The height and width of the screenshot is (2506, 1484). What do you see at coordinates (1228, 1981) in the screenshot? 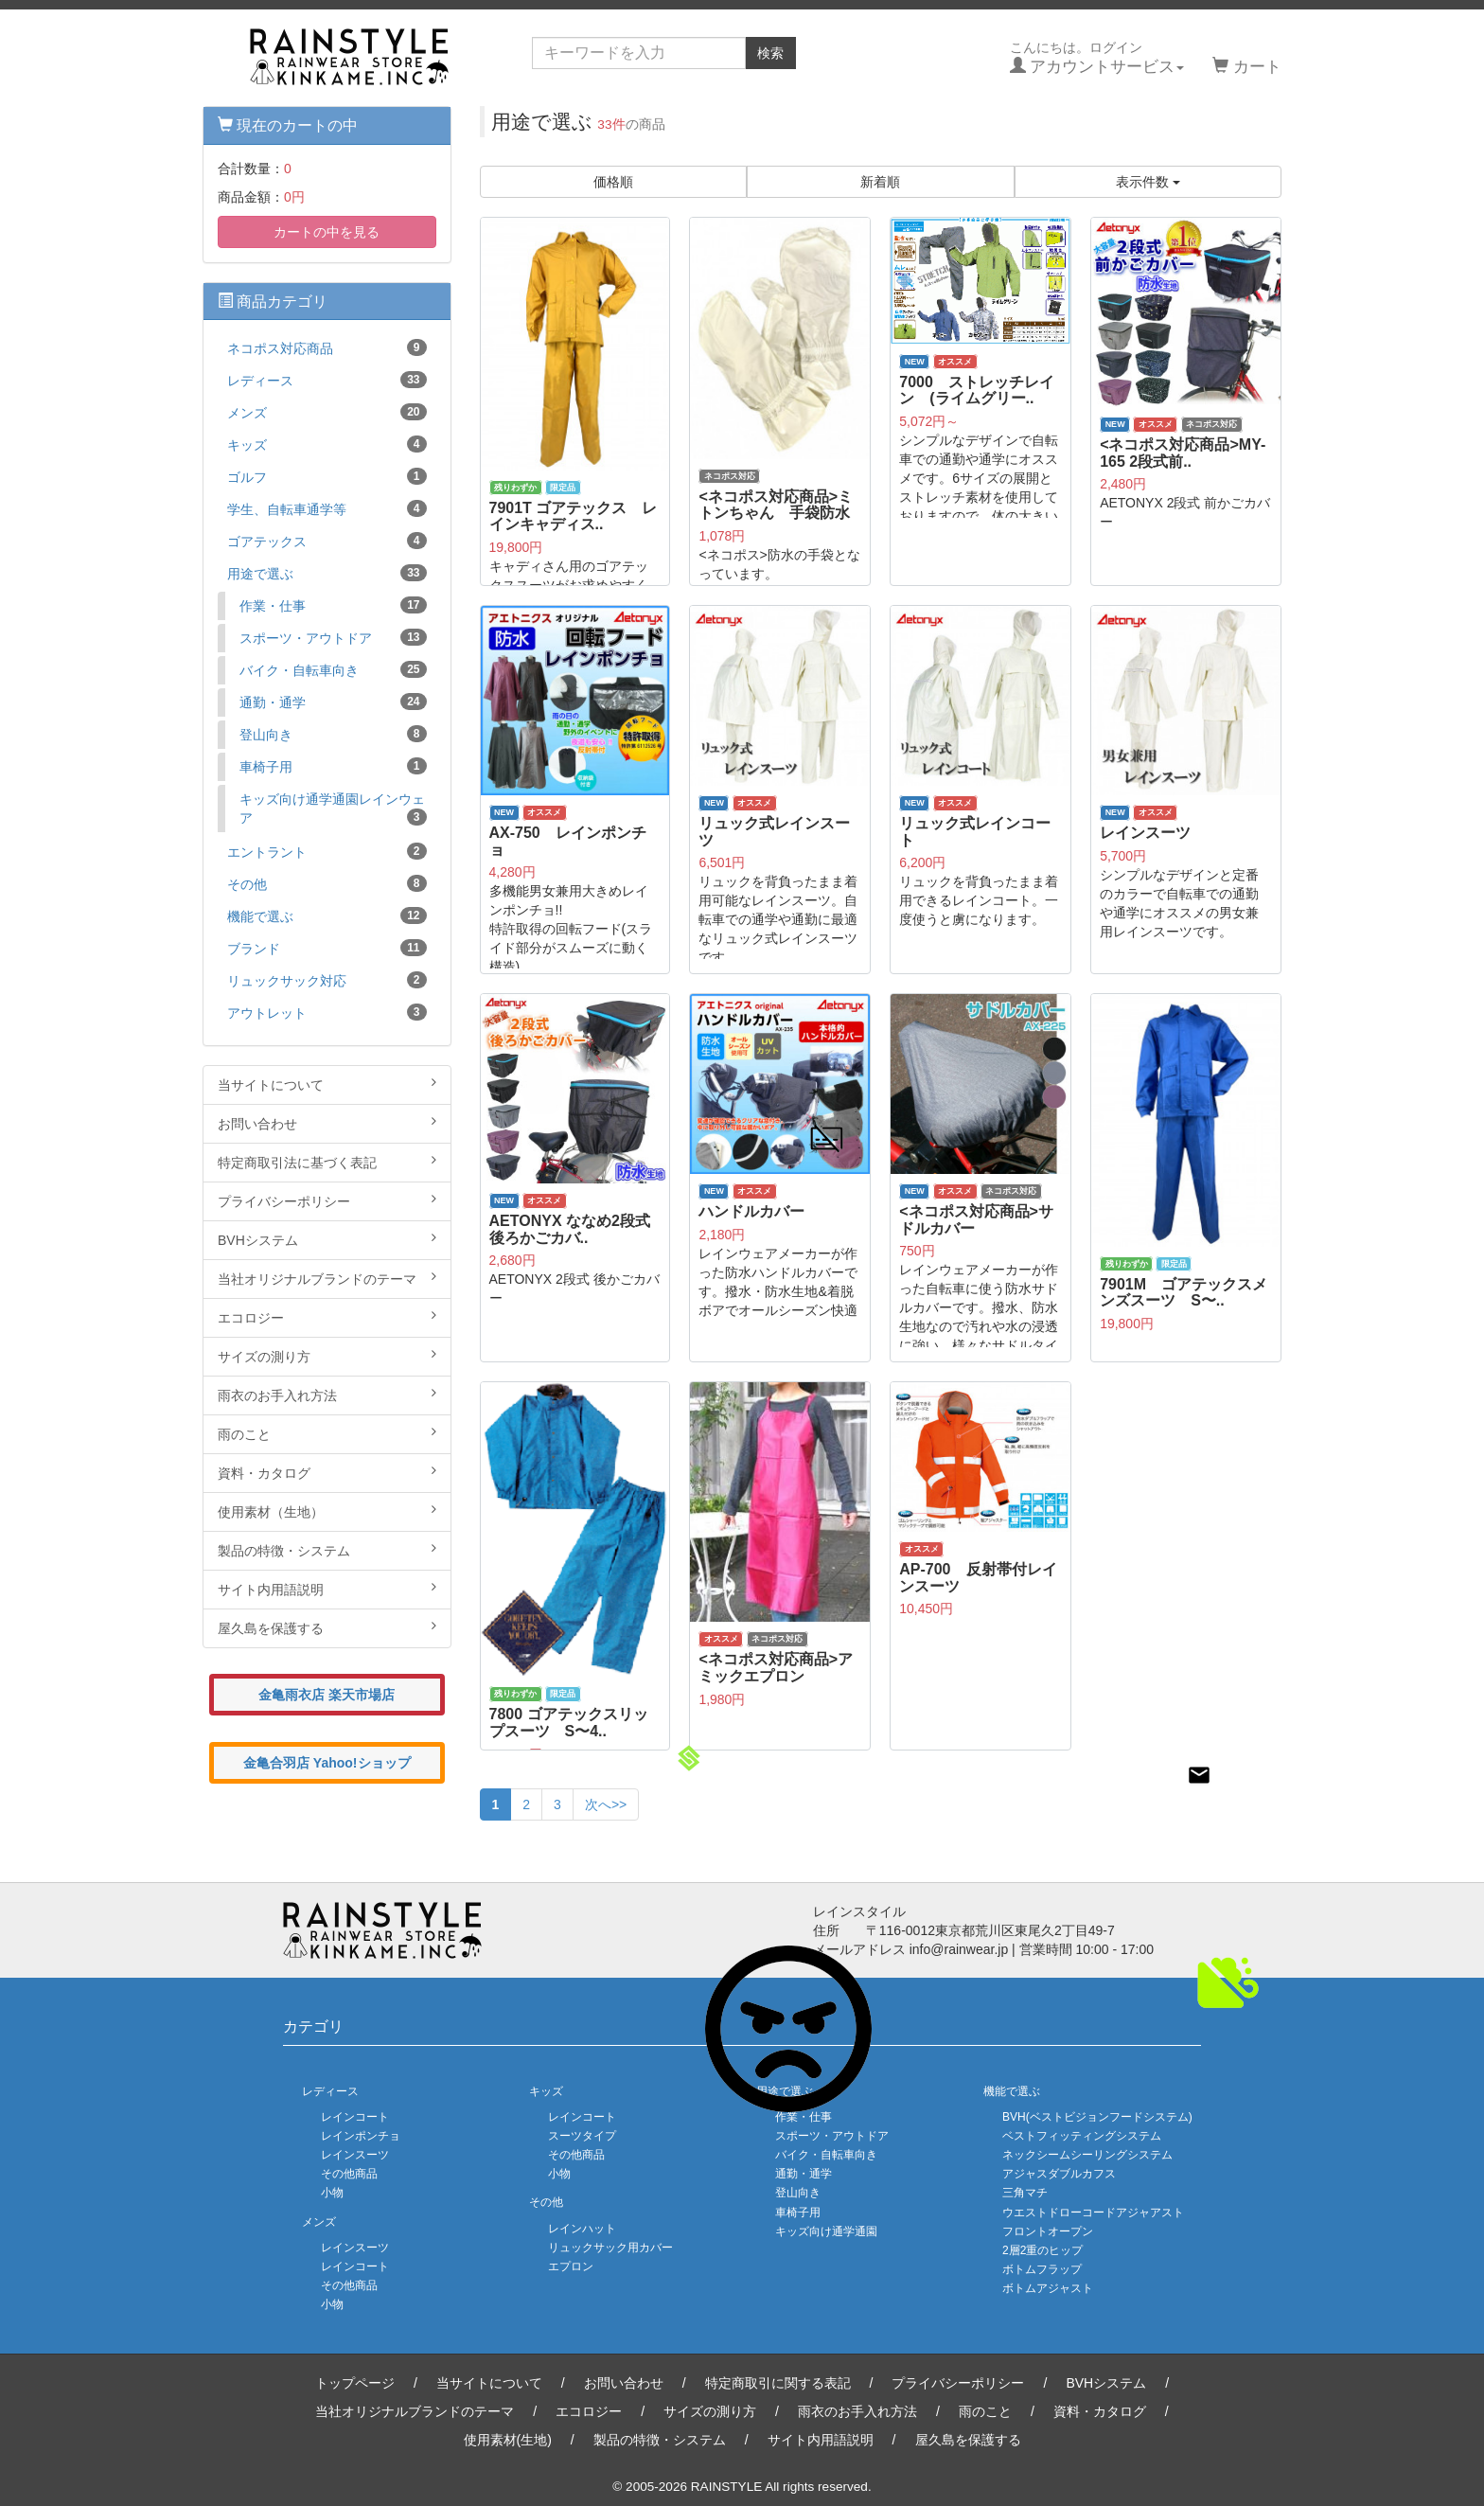
I see `indicates avalanche warning or hazard` at bounding box center [1228, 1981].